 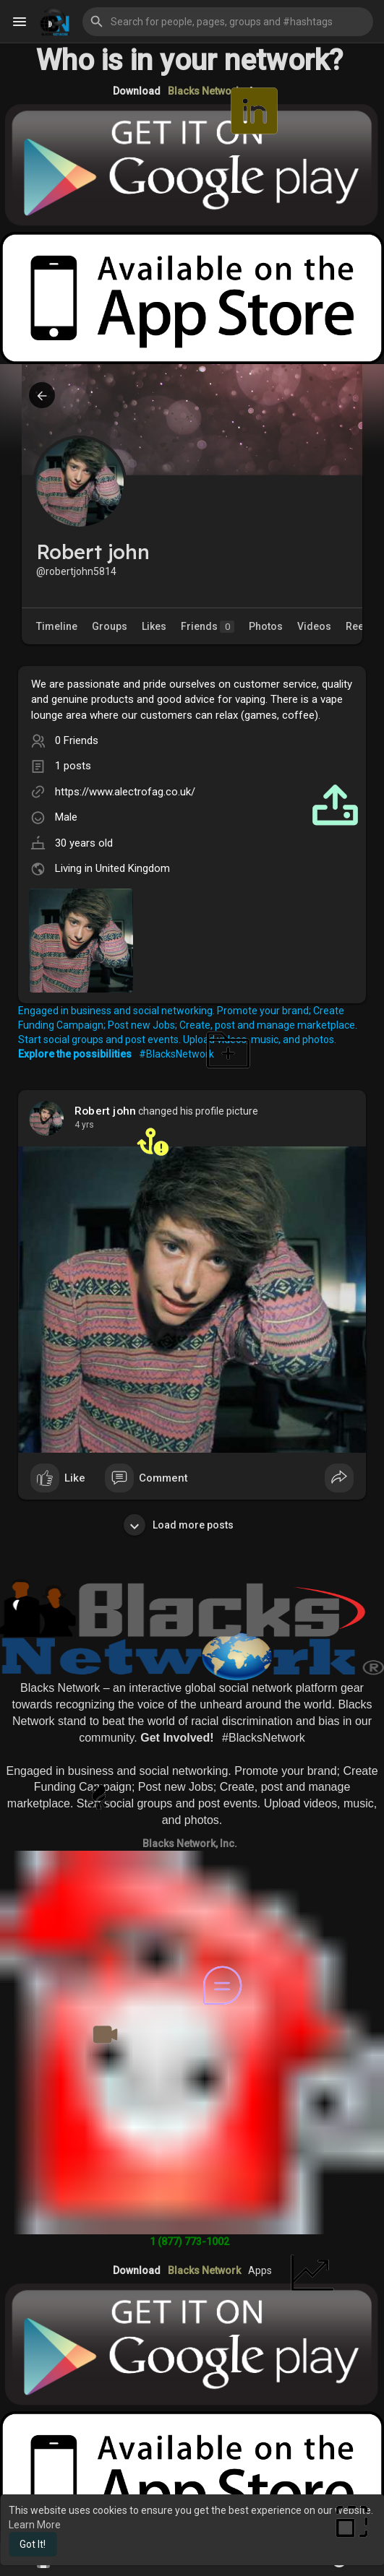 What do you see at coordinates (351, 2521) in the screenshot?
I see `resize an element or window` at bounding box center [351, 2521].